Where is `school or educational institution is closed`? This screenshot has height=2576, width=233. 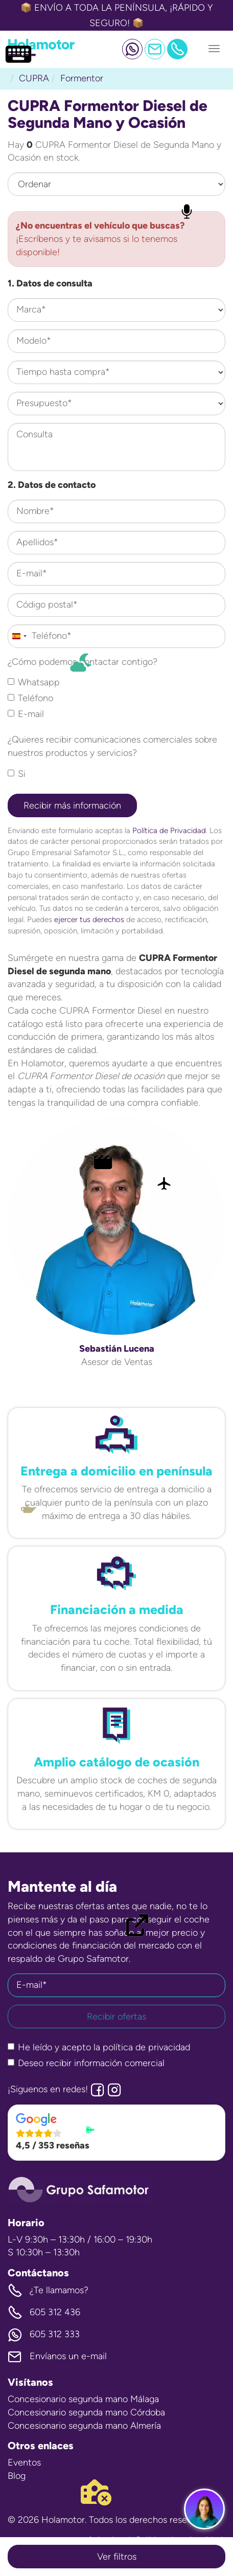 school or educational institution is closed is located at coordinates (96, 2492).